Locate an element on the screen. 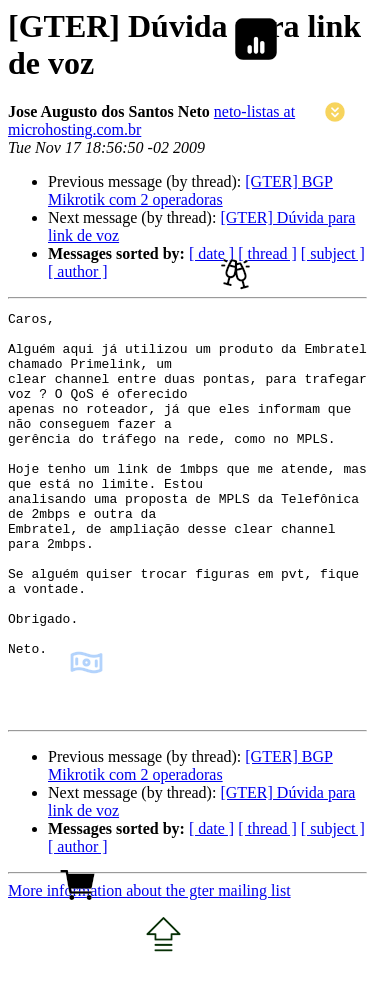  align content to bottom center of container is located at coordinates (256, 39).